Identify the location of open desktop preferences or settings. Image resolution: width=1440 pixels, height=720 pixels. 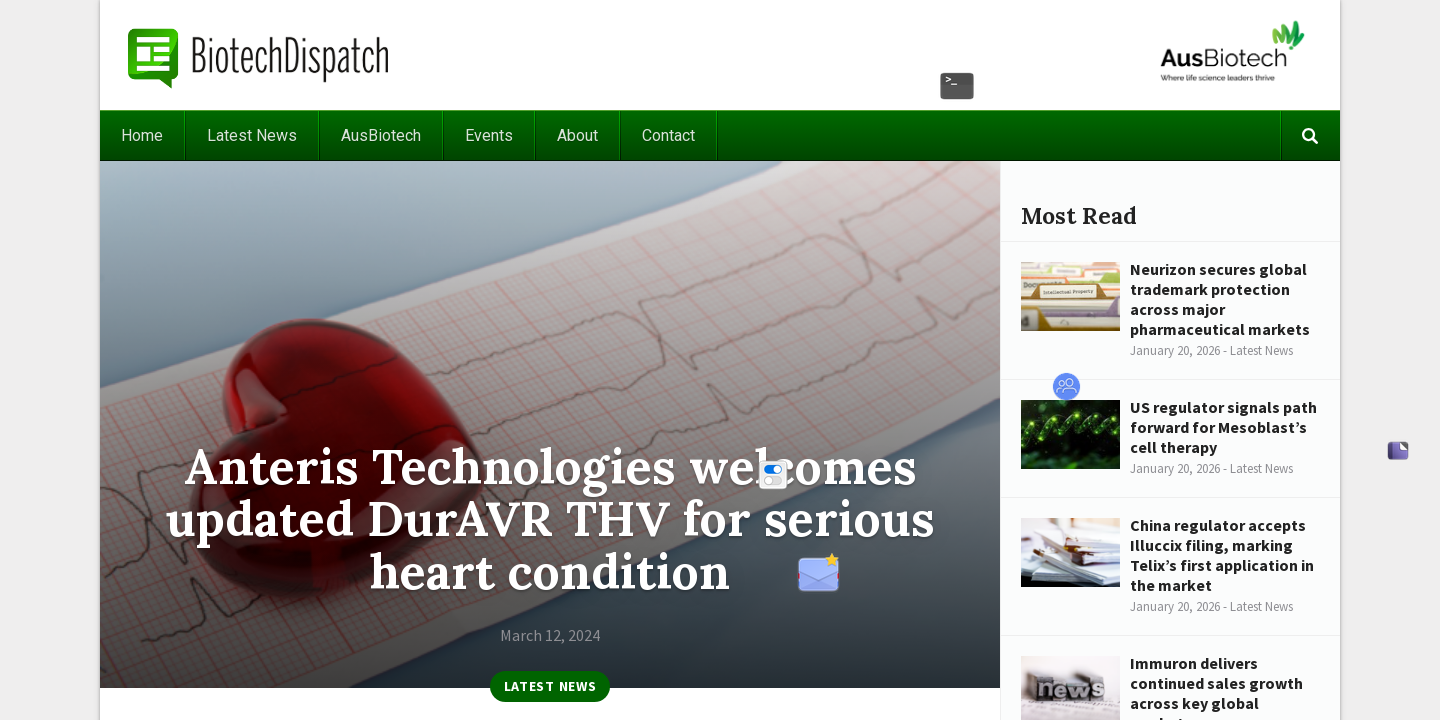
(773, 475).